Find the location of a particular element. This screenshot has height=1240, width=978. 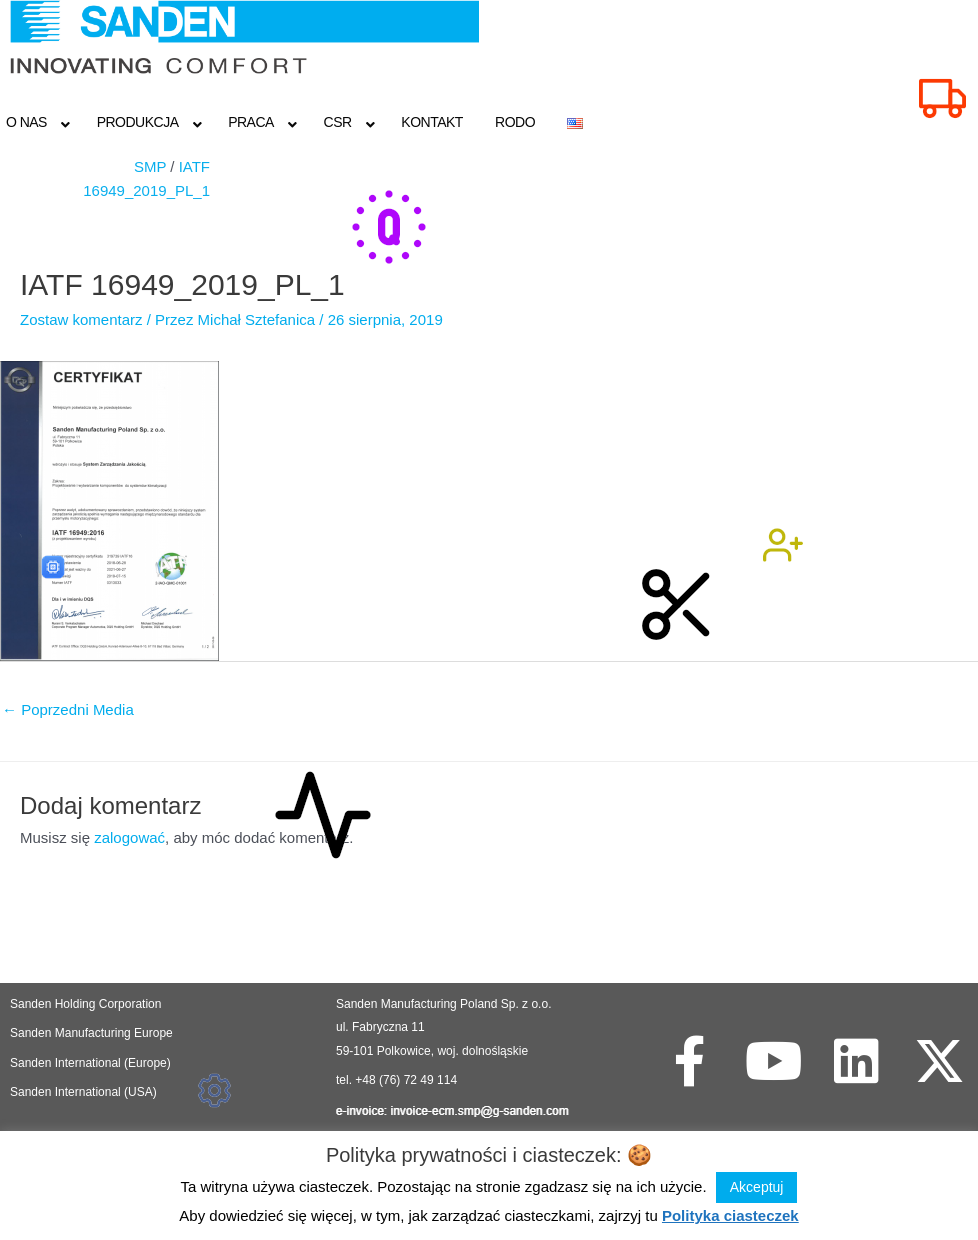

cut selected content is located at coordinates (677, 604).